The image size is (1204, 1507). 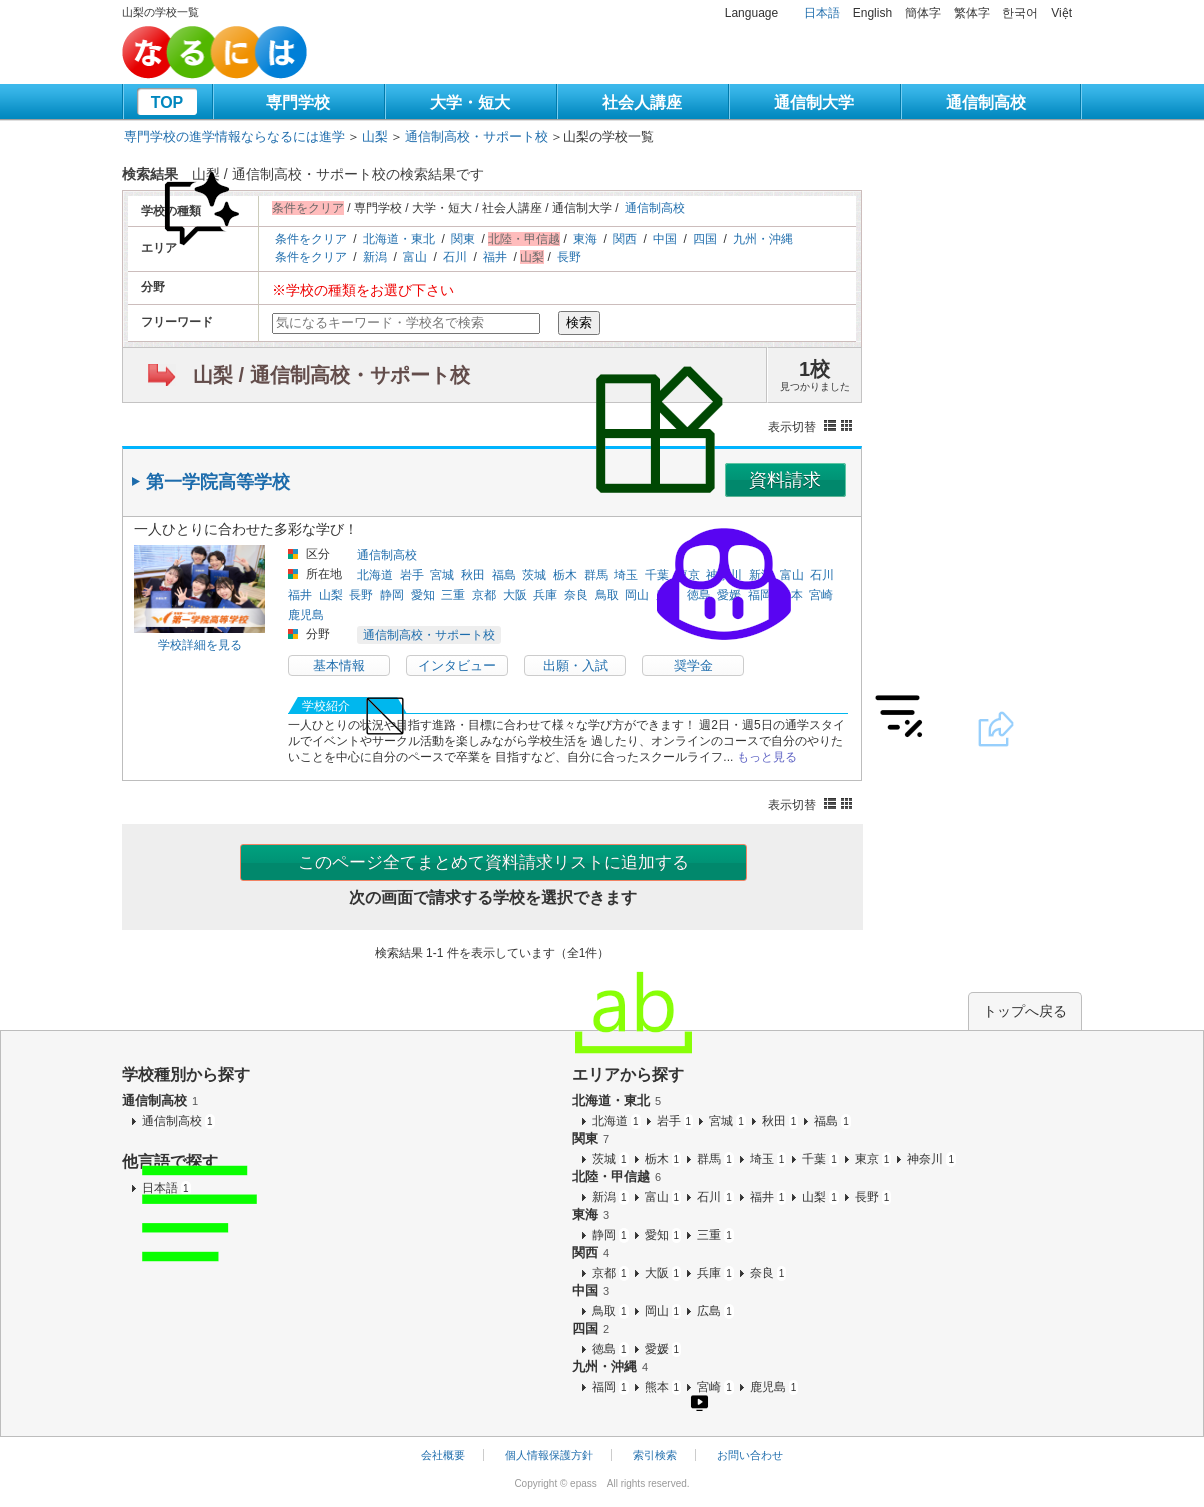 I want to click on toggle whole word search matching, so click(x=633, y=1009).